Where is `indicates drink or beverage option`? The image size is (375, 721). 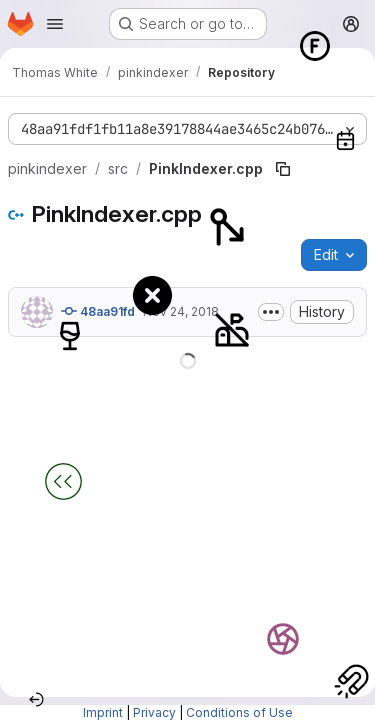 indicates drink or beverage option is located at coordinates (70, 336).